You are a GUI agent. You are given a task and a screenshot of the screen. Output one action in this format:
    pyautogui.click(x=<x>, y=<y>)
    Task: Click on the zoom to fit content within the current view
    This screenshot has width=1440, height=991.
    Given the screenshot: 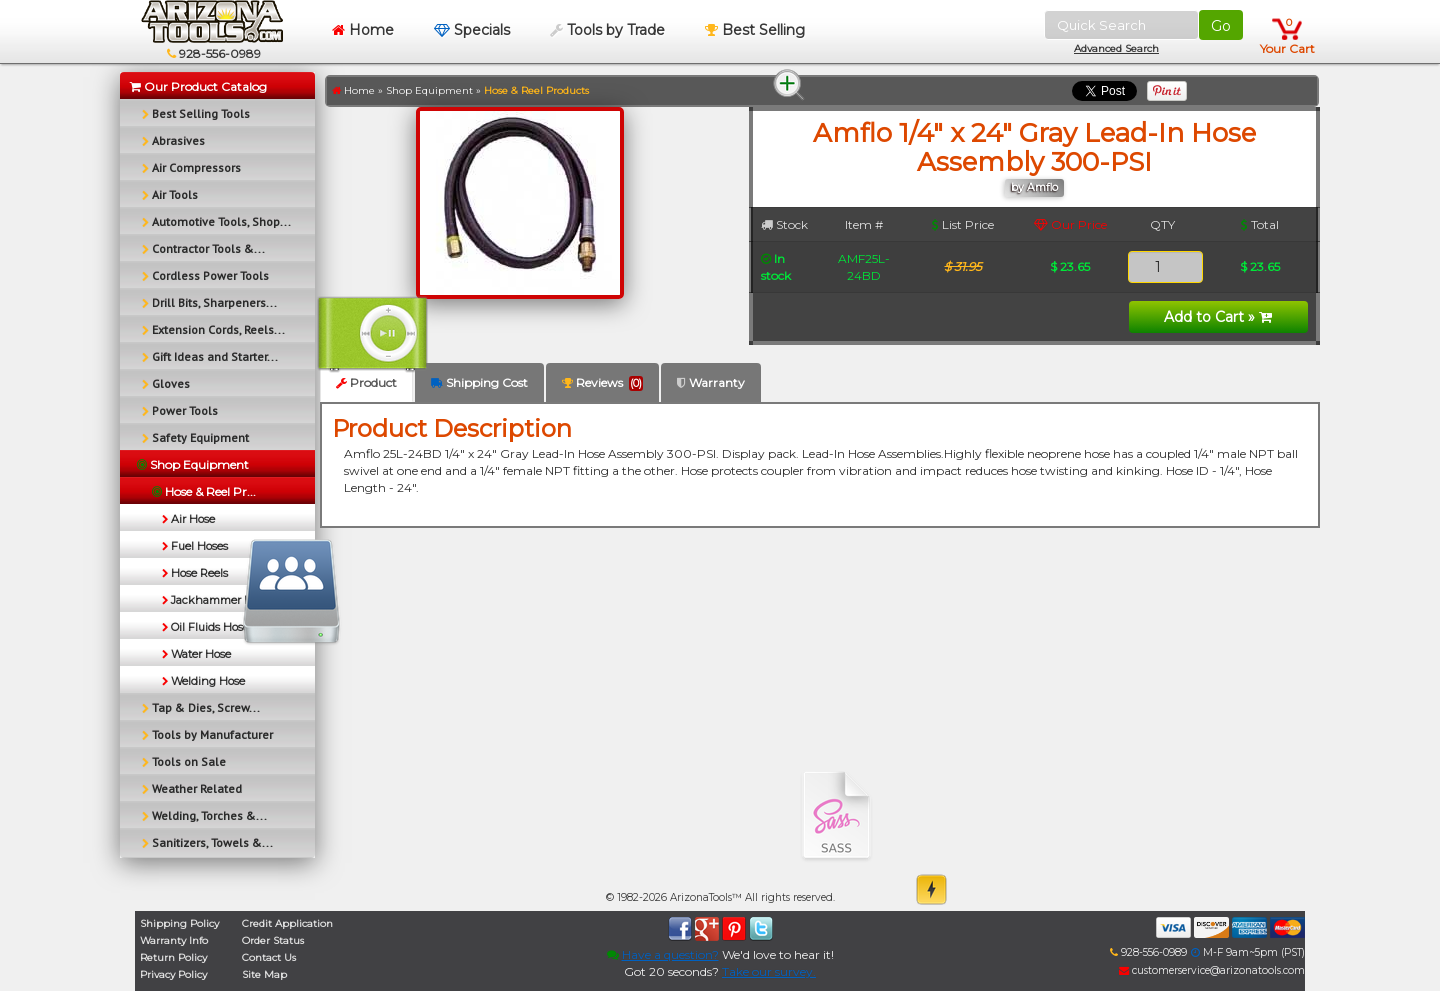 What is the action you would take?
    pyautogui.click(x=789, y=85)
    